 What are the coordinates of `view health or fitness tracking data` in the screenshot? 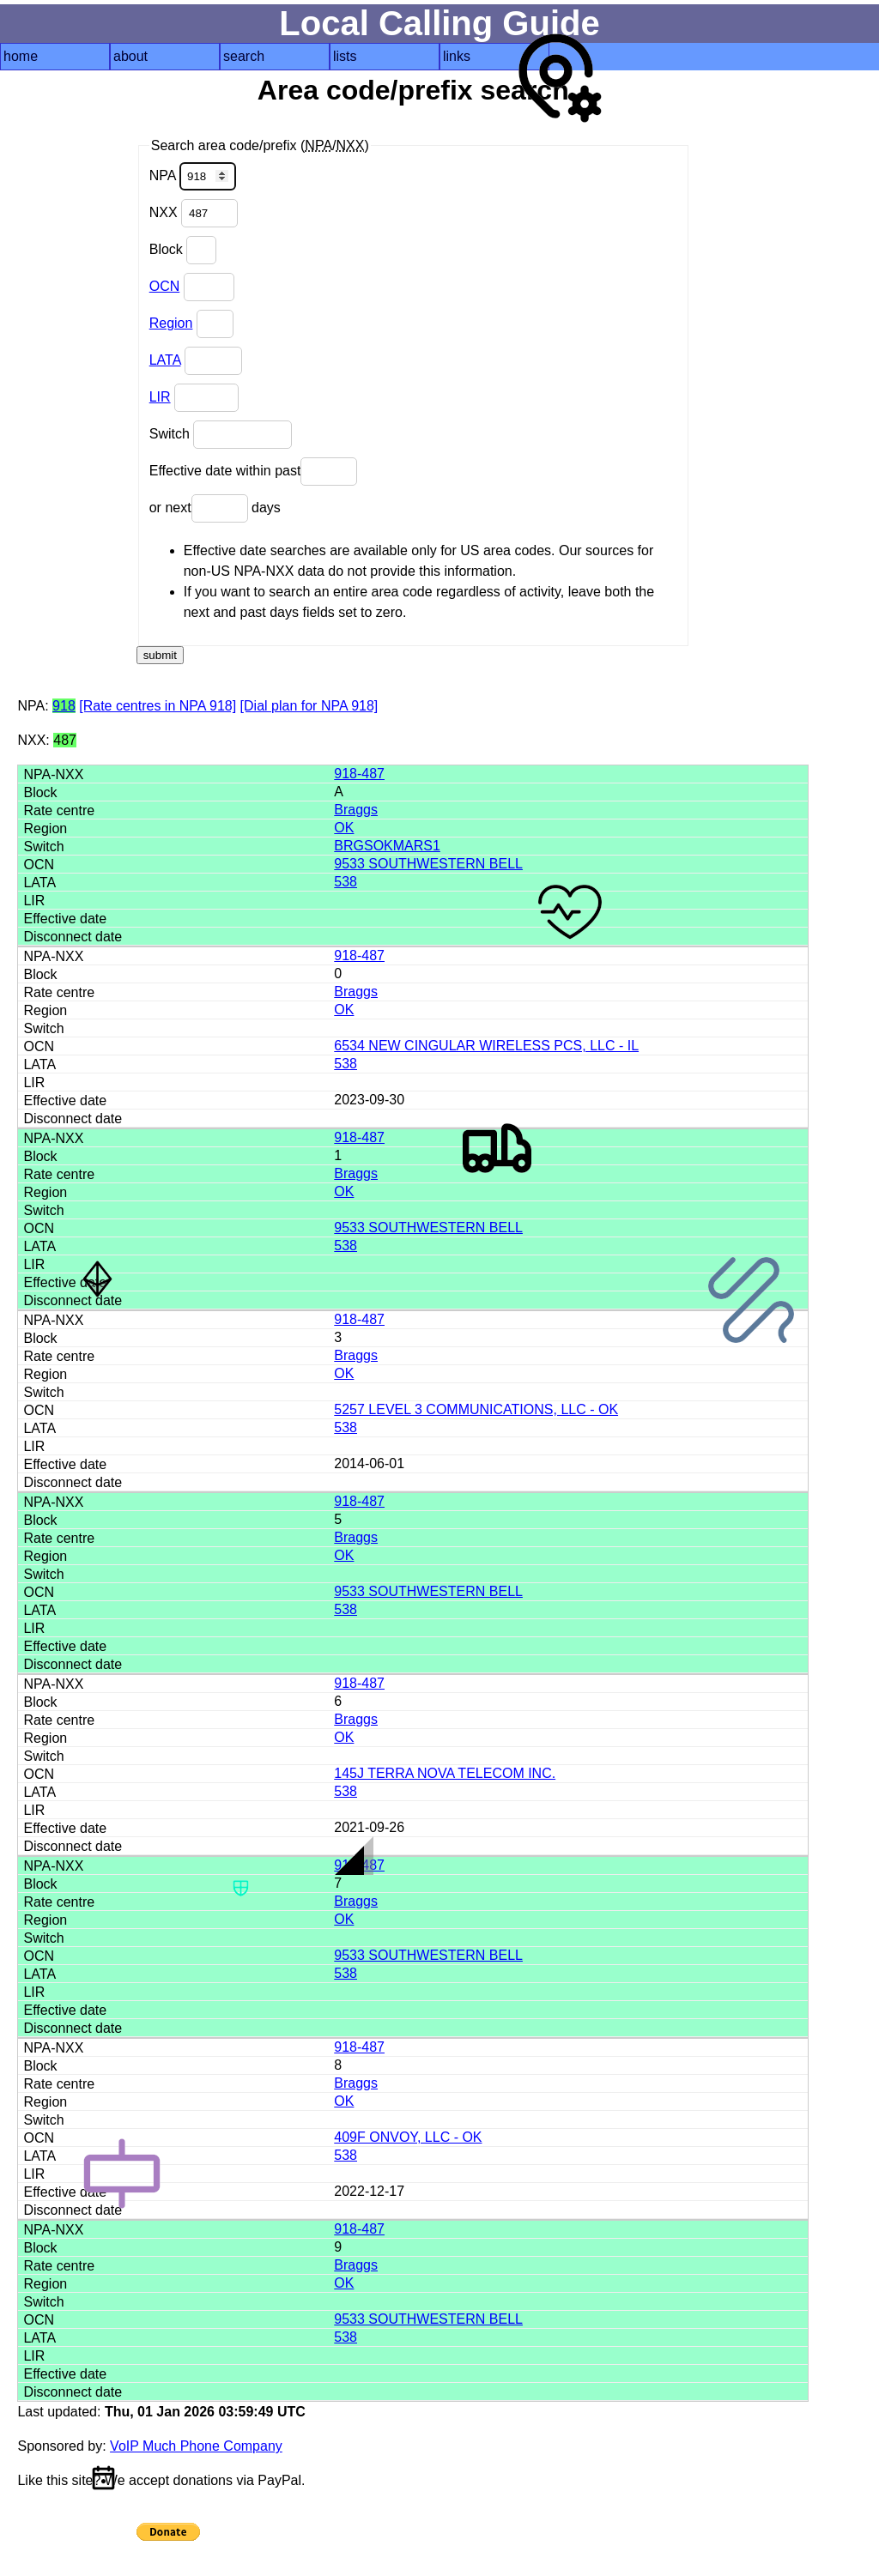 It's located at (570, 910).